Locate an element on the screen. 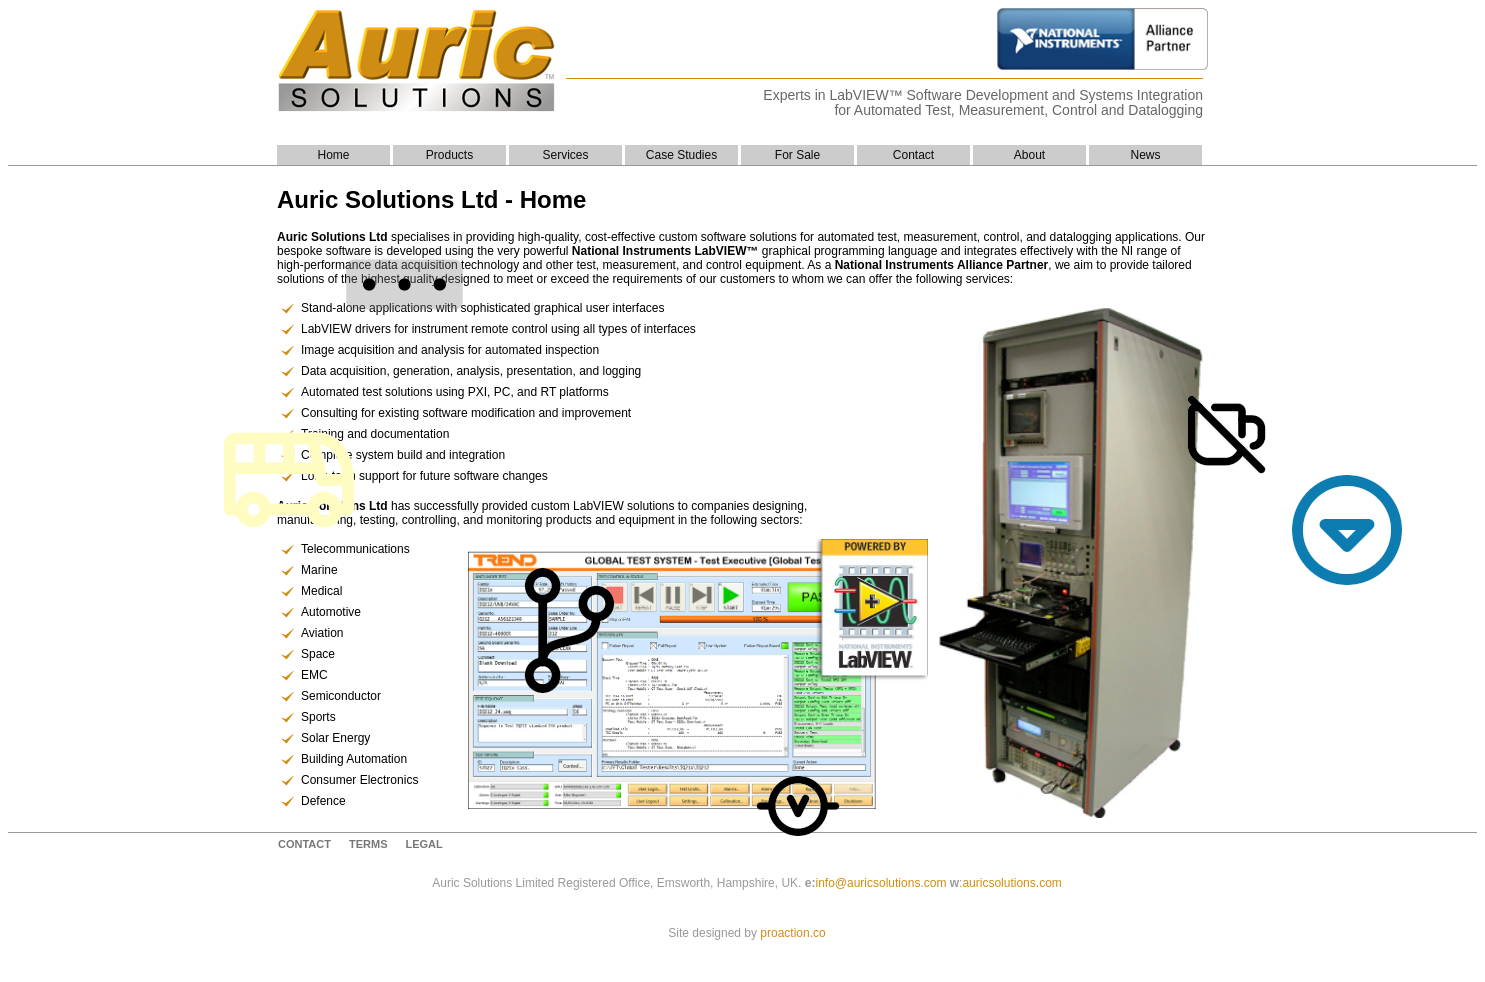  voltmeter component in a circuit diagram is located at coordinates (798, 806).